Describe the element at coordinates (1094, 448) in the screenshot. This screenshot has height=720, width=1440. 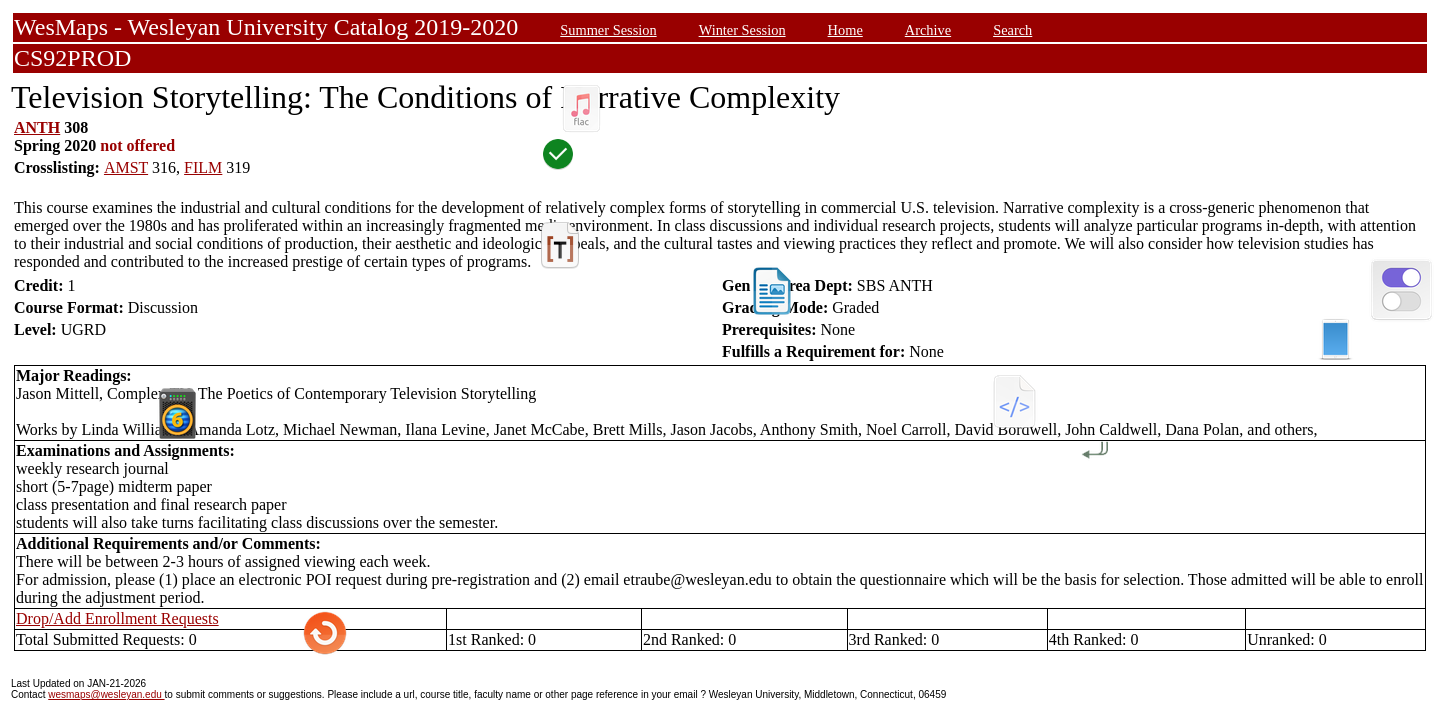
I see `reply to all recipients of an email` at that location.